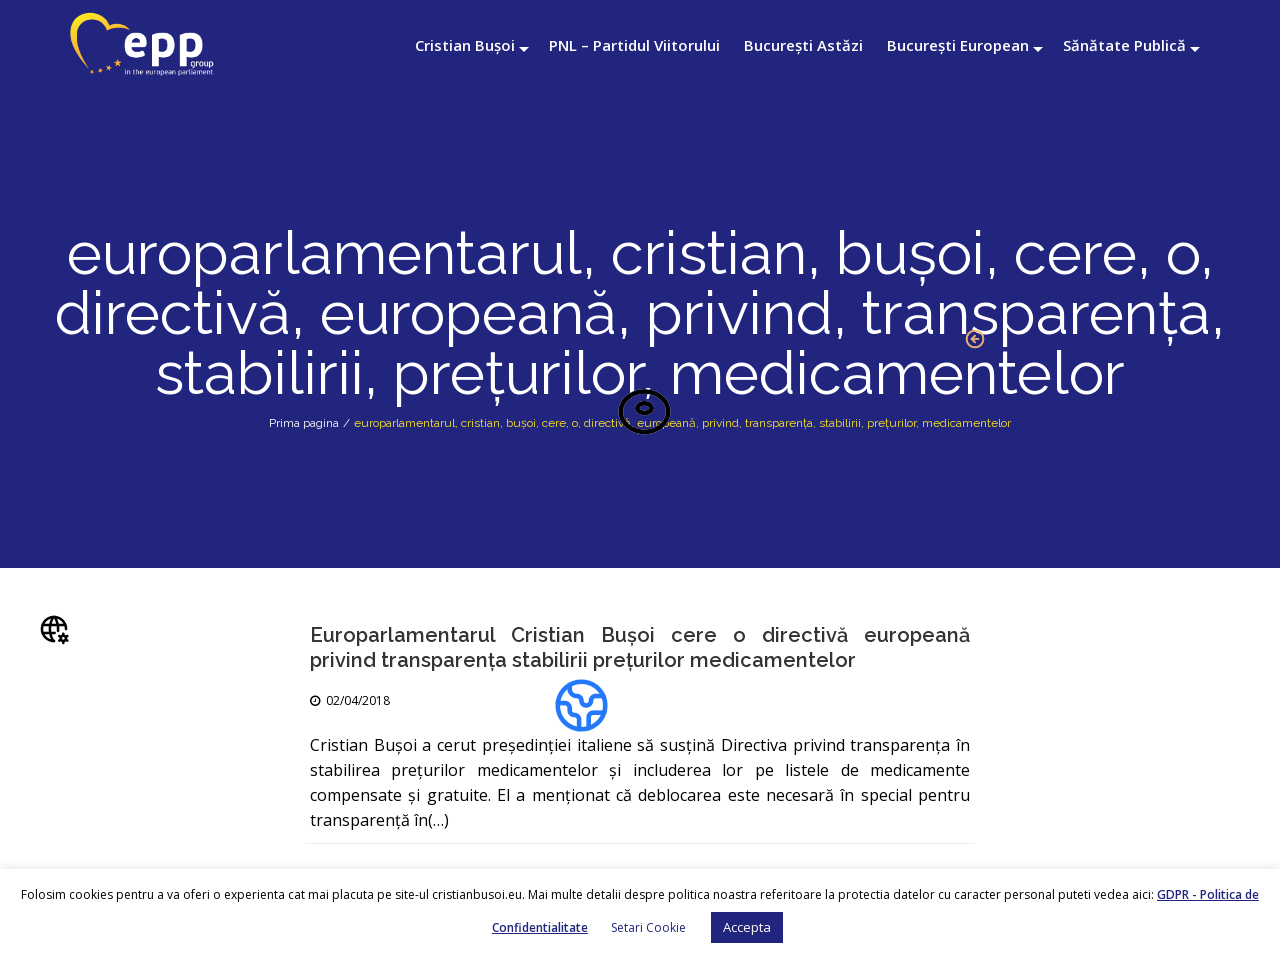 The width and height of the screenshot is (1280, 960). I want to click on configure global or regional settings, so click(54, 629).